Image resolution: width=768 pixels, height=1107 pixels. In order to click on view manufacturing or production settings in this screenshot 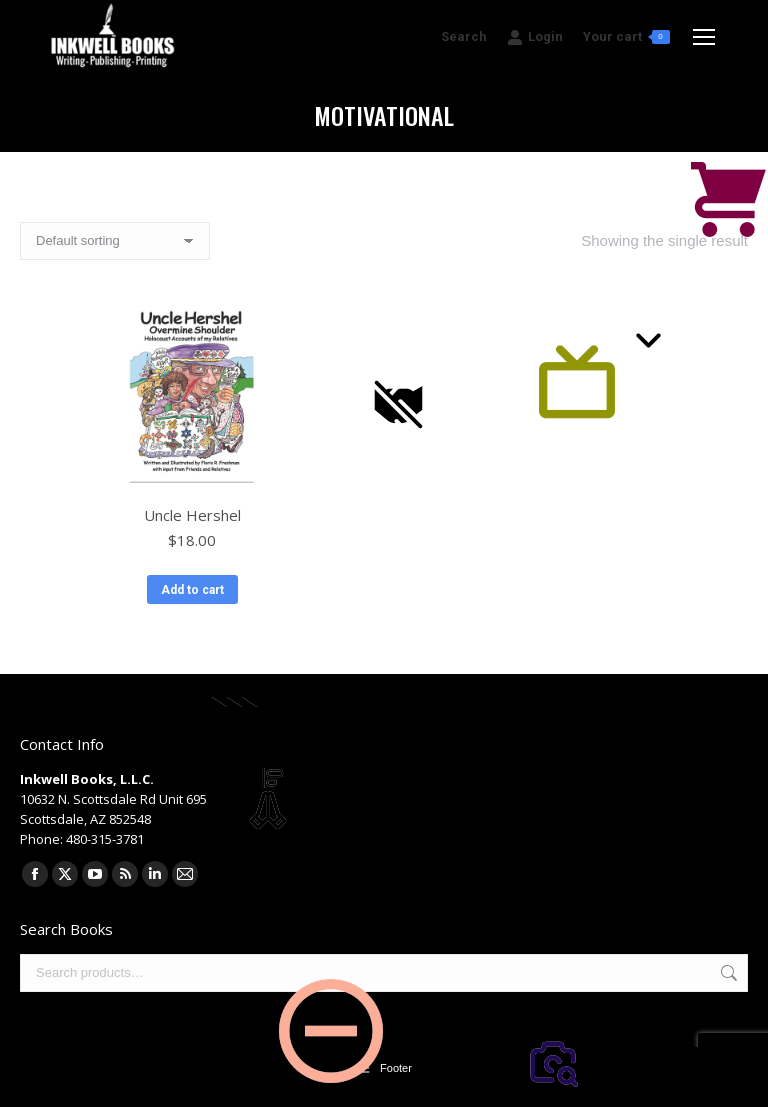, I will do `click(242, 706)`.